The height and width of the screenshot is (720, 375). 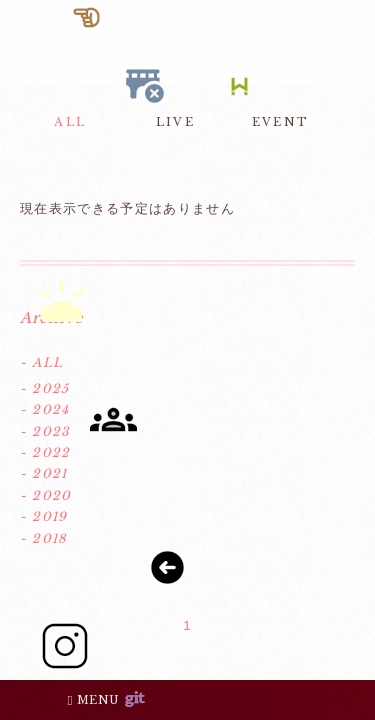 I want to click on wirsindhandwerk brand logo, so click(x=239, y=86).